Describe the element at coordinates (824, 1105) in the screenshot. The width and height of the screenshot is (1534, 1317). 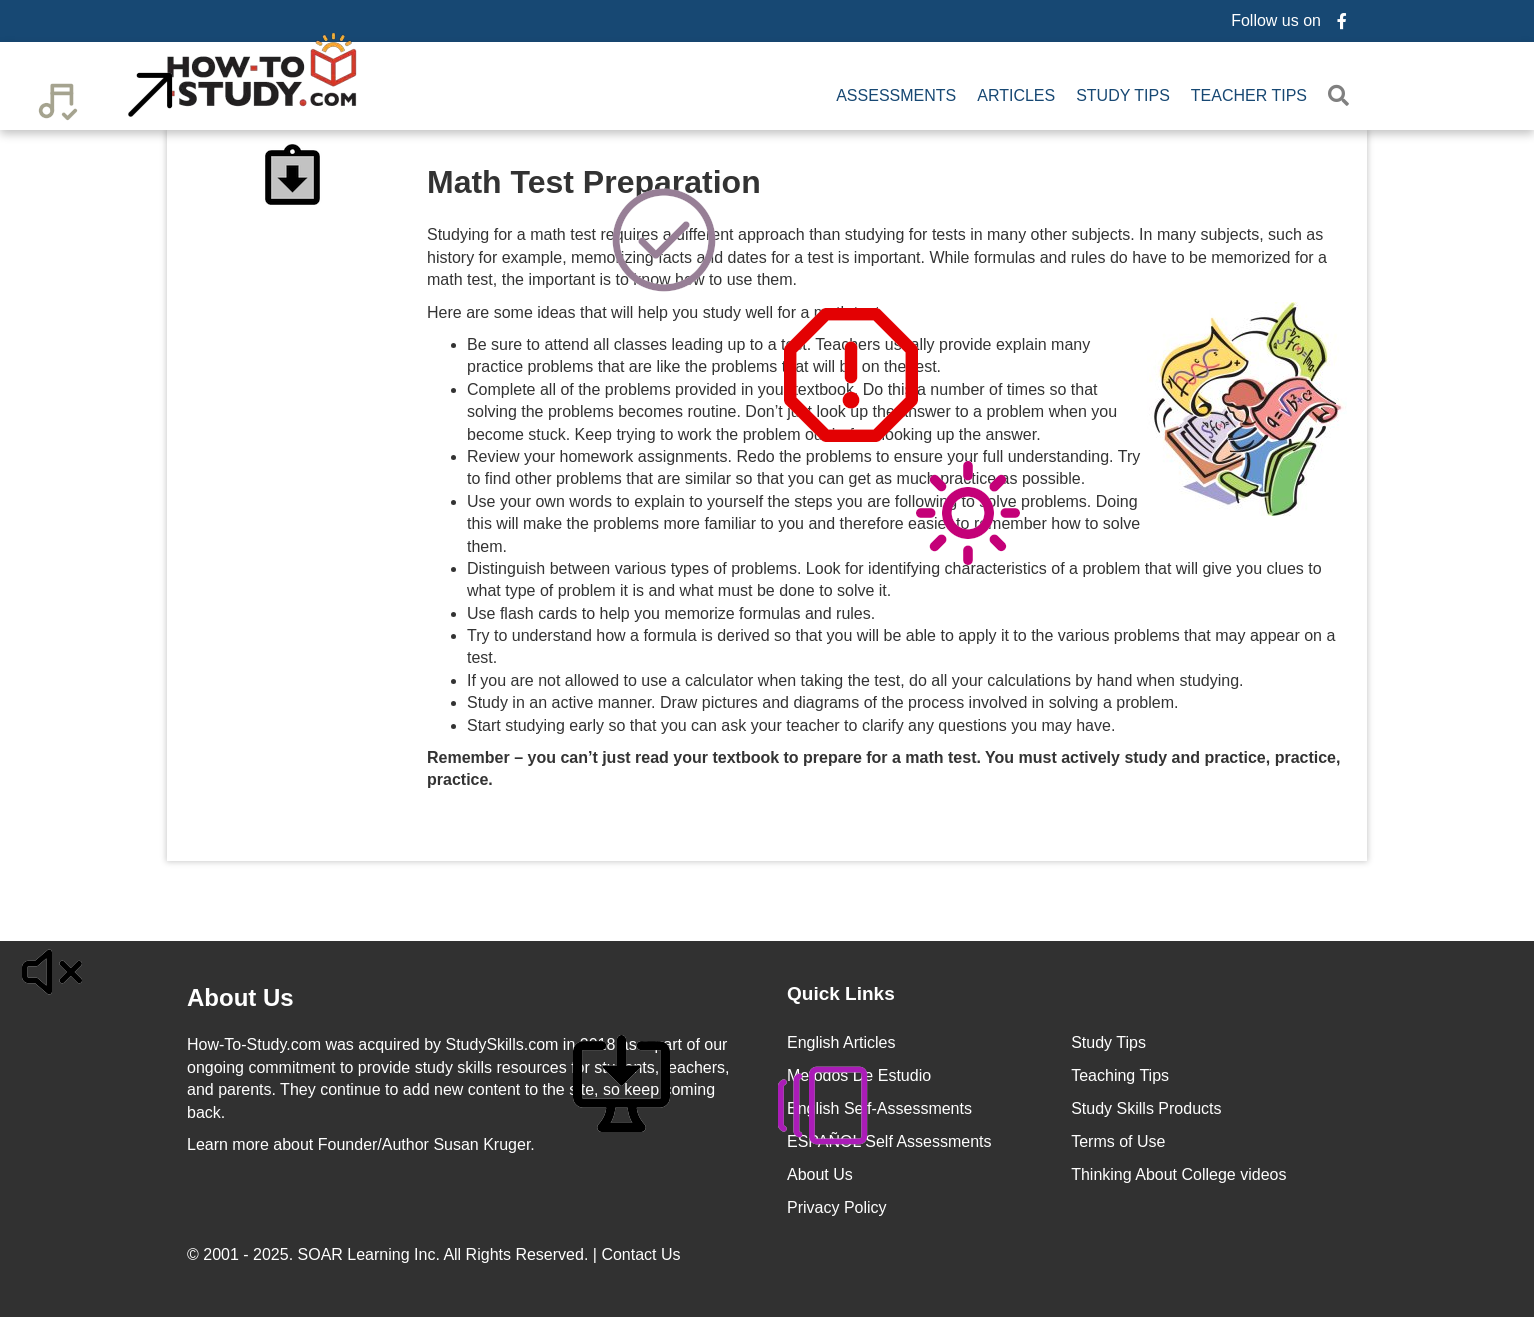
I see `view version history` at that location.